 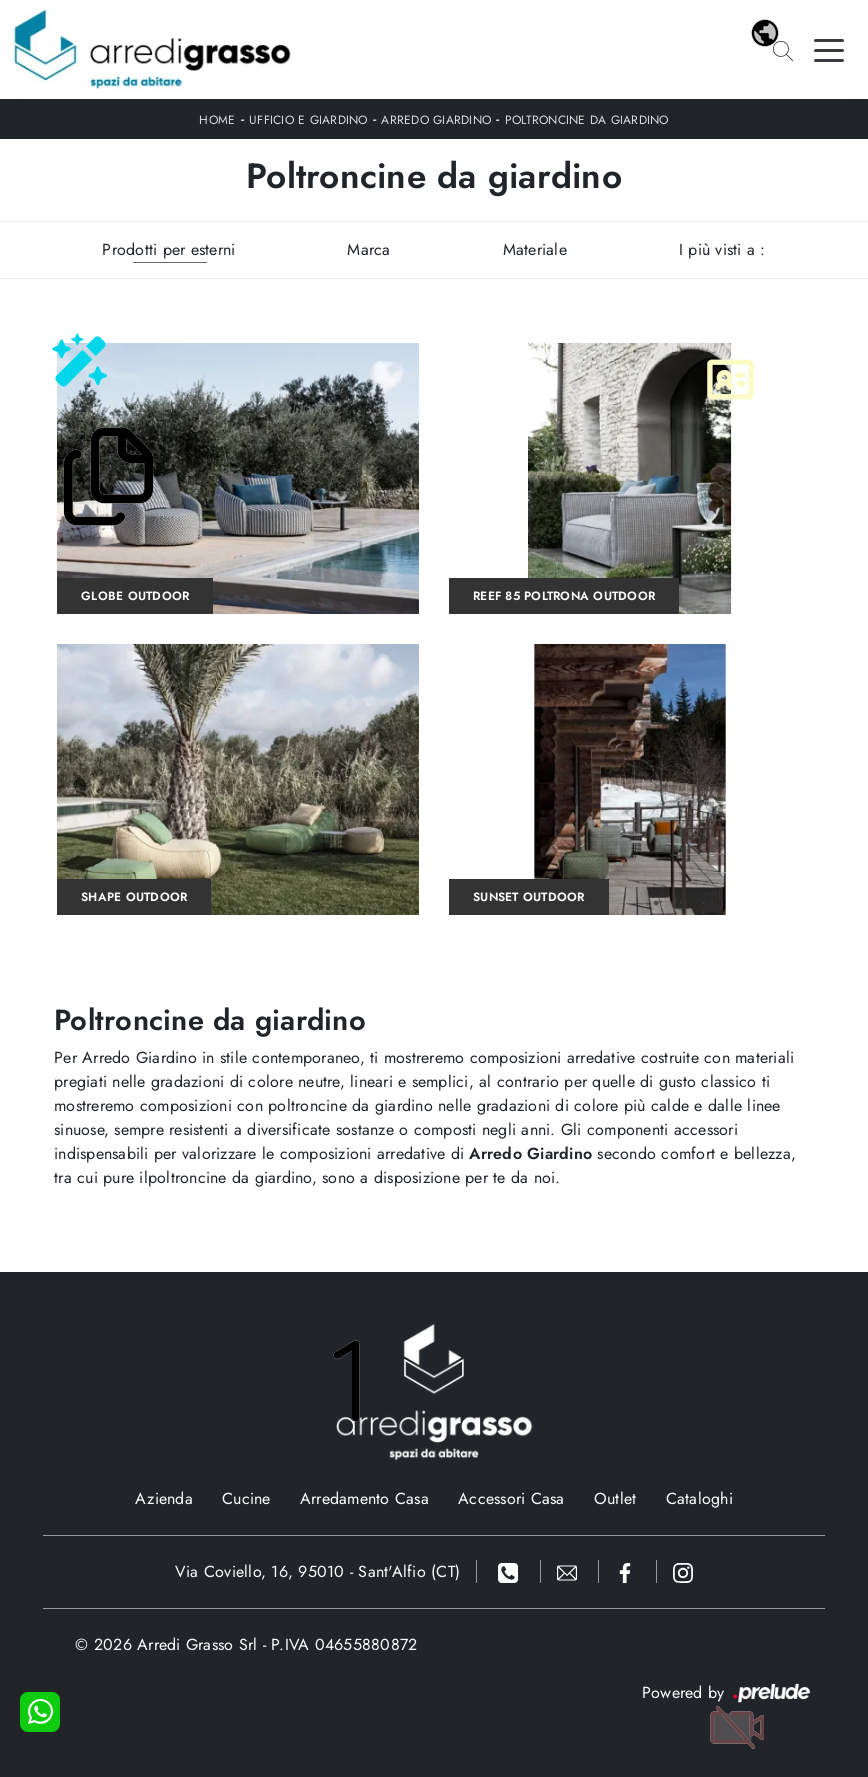 I want to click on view your profile or account information, so click(x=730, y=379).